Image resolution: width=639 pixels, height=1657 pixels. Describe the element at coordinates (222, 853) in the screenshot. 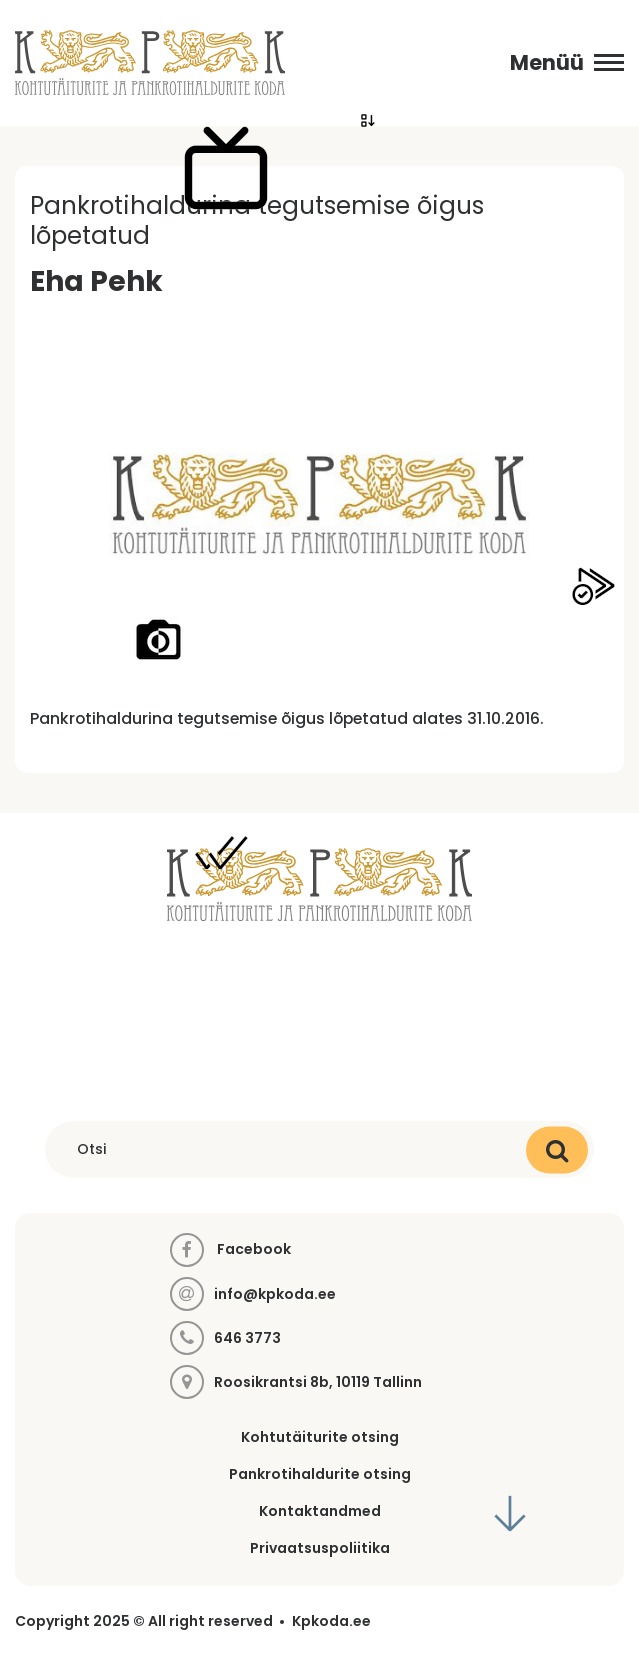

I see `mark all items as complete` at that location.